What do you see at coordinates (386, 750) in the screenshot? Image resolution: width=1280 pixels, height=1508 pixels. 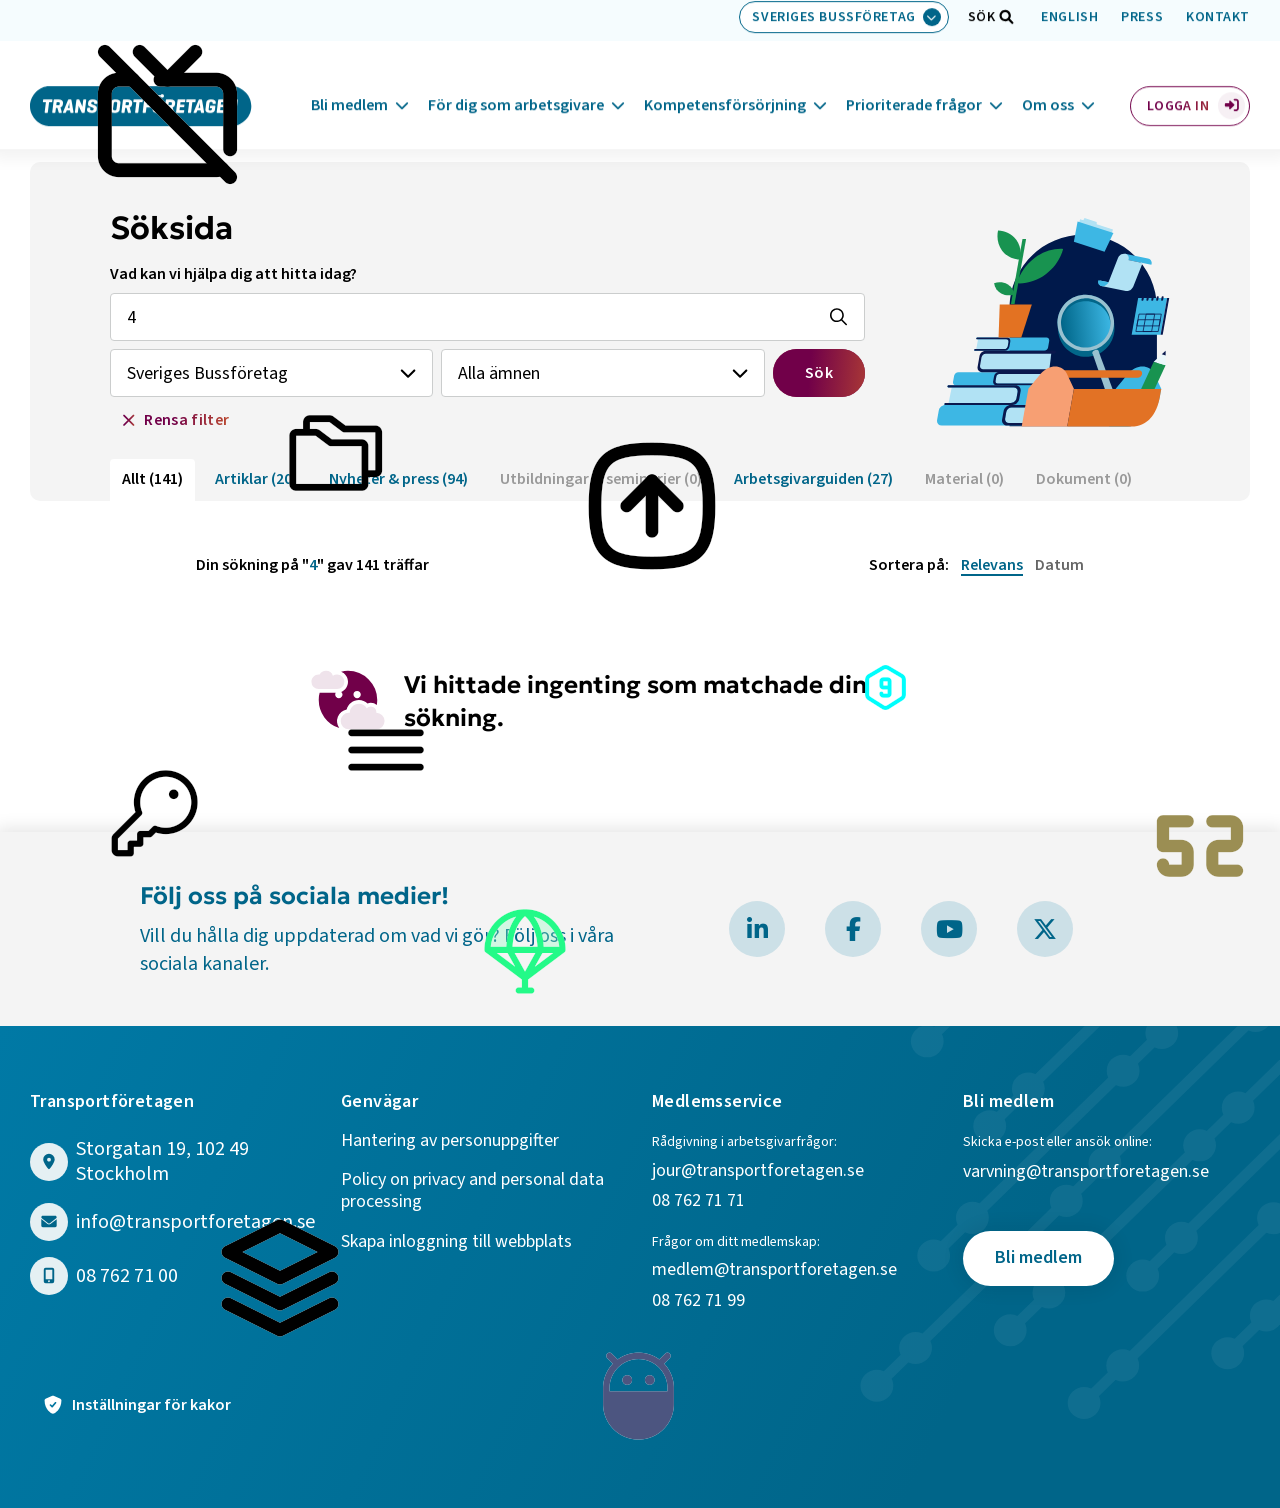 I see `open navigation menu` at bounding box center [386, 750].